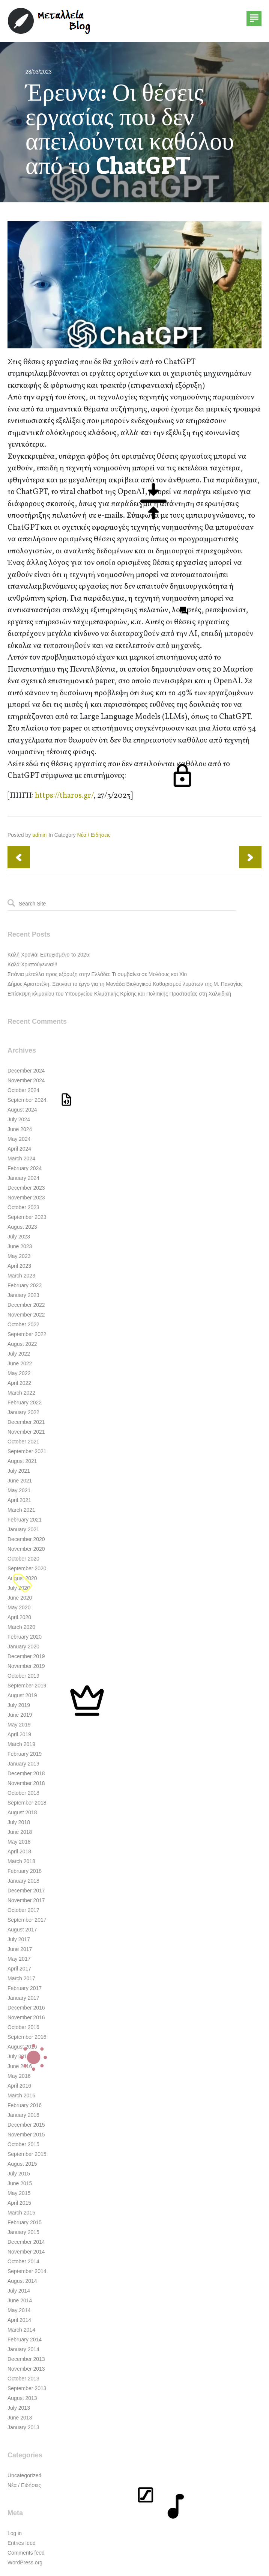  I want to click on open an audio file, so click(66, 1100).